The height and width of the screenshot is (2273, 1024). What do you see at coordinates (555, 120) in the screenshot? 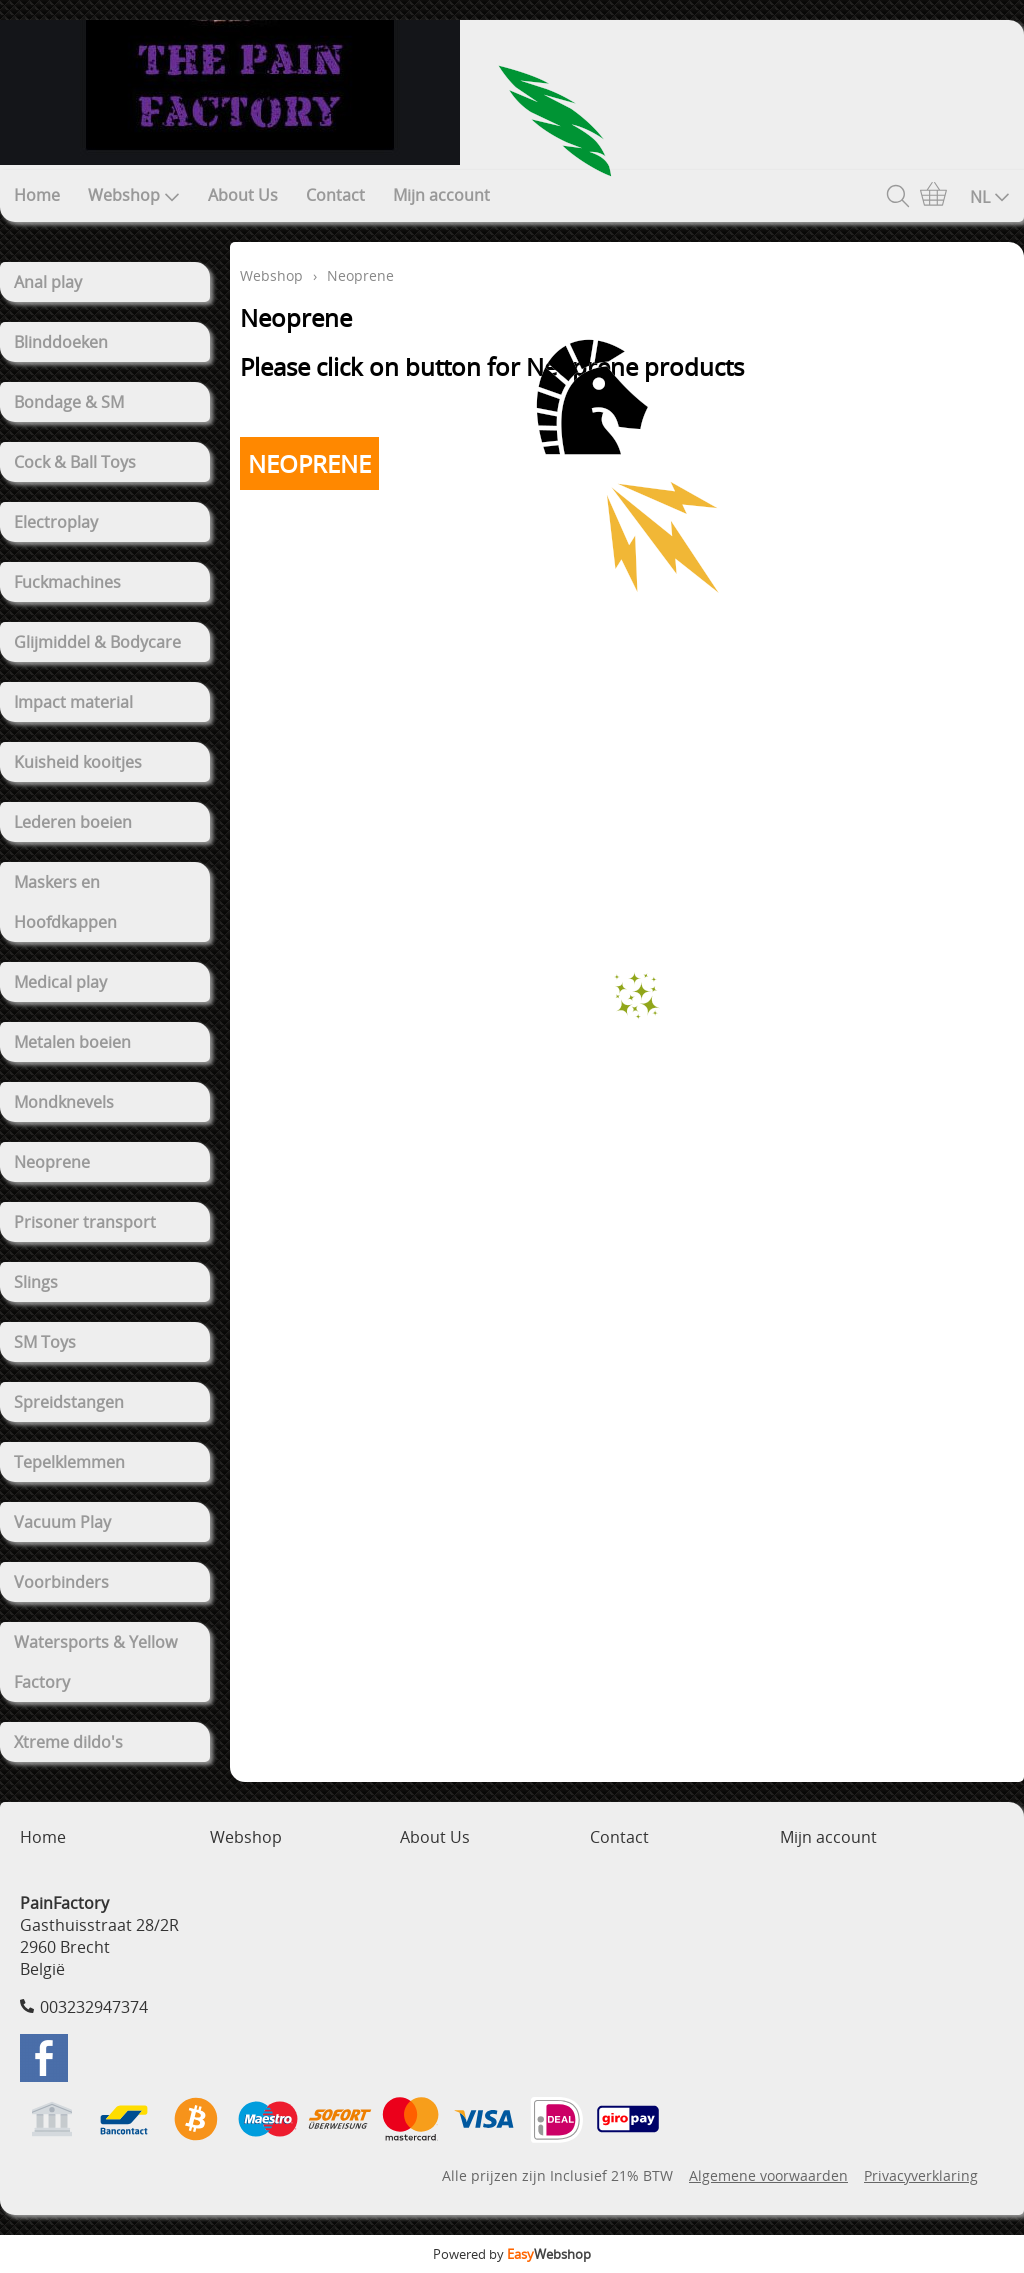
I see `indicates a critical hit or piercing damage in combat` at bounding box center [555, 120].